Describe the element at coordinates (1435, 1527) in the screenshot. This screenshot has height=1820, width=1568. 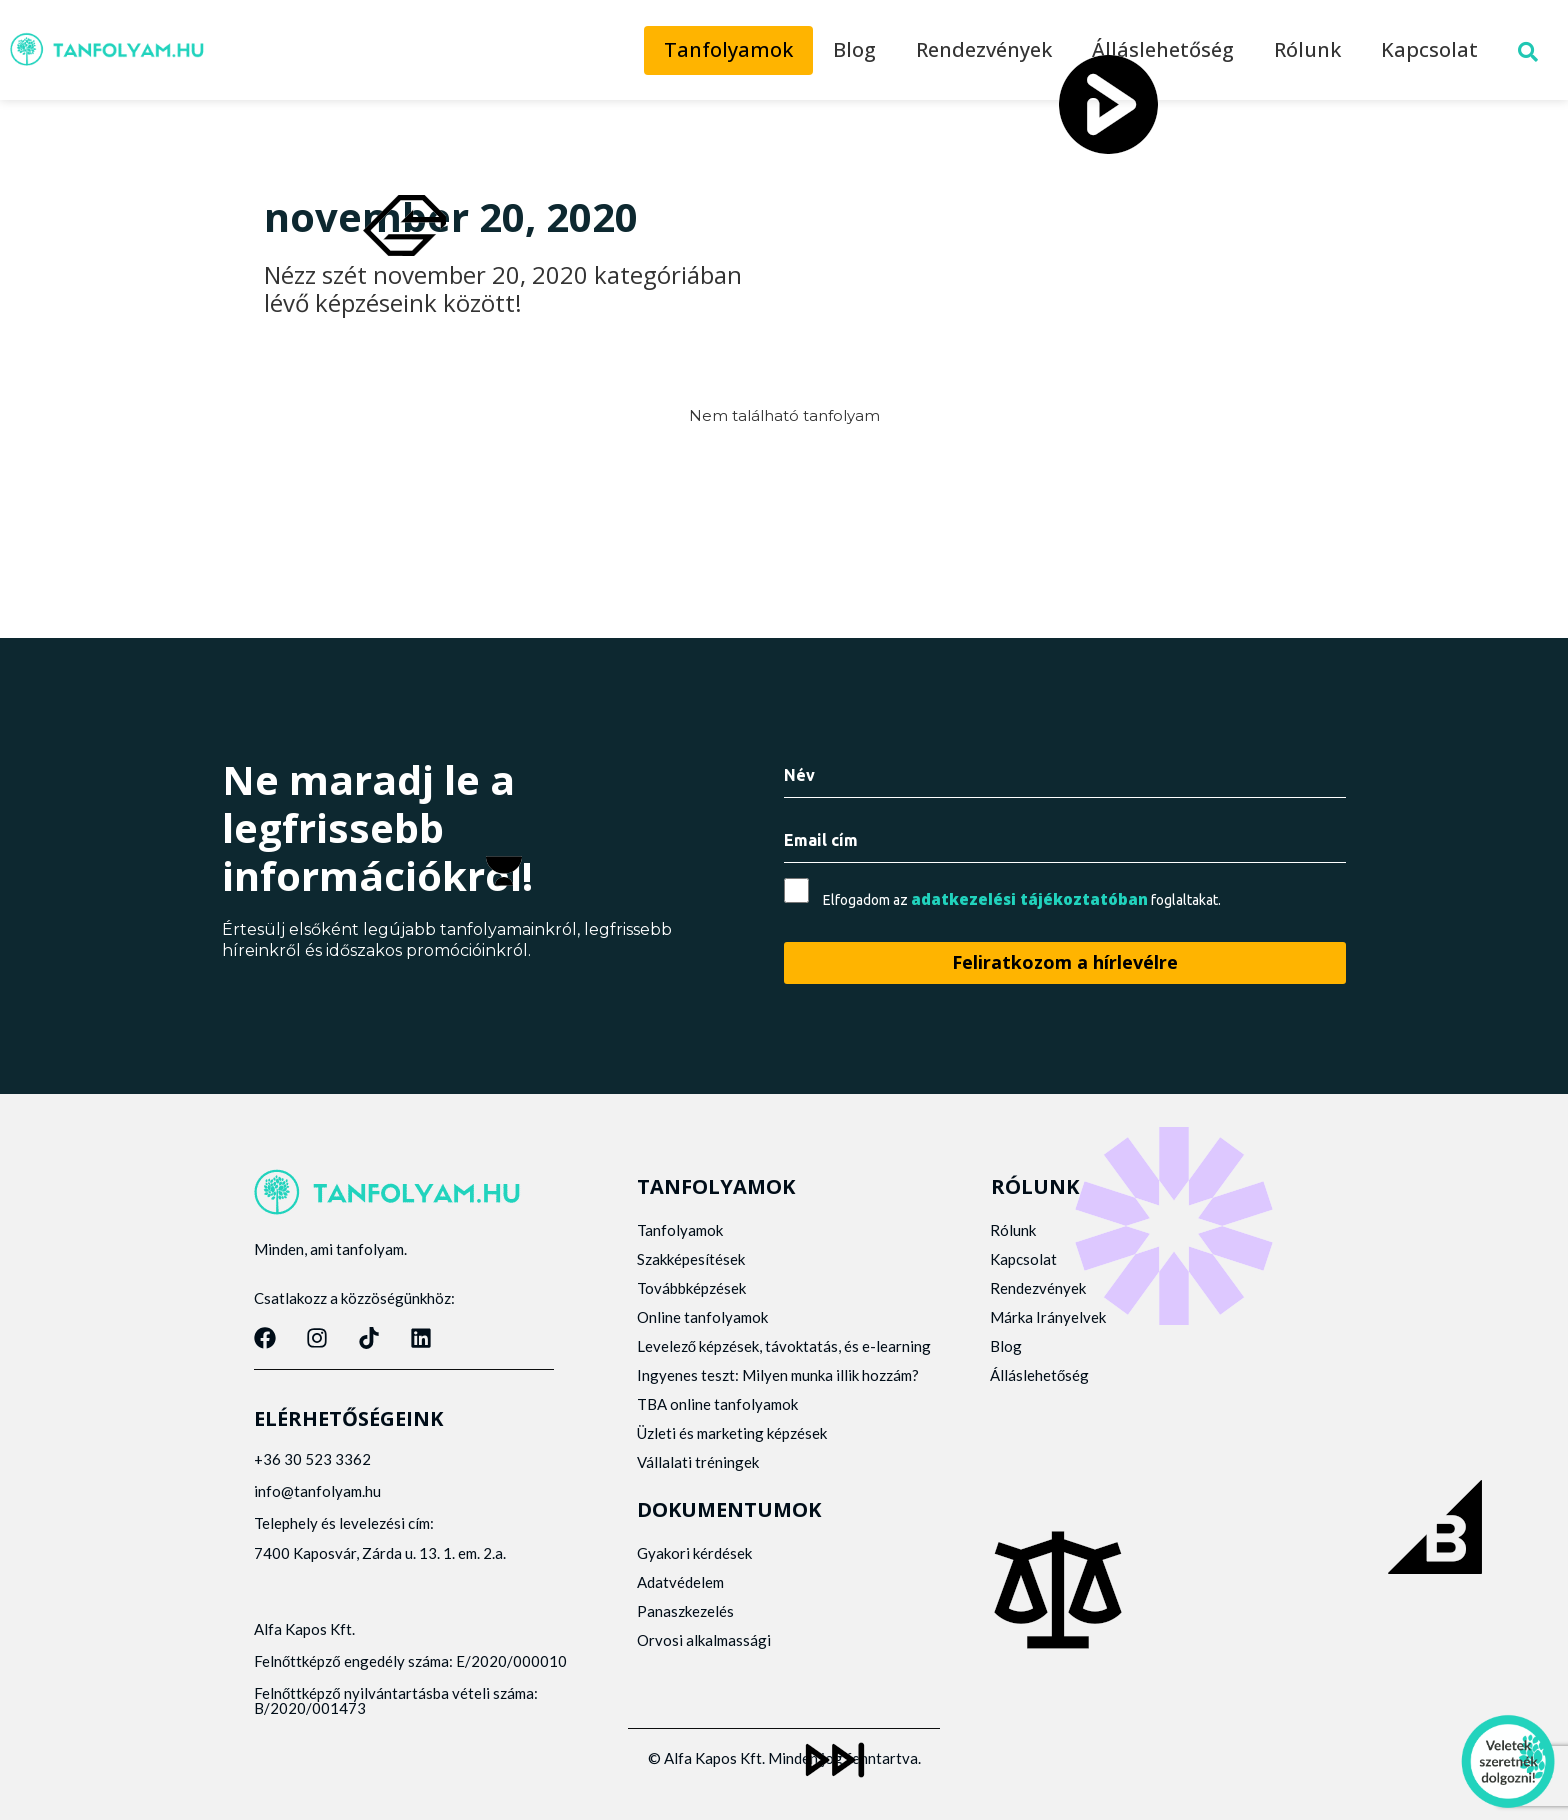
I see `bigcommerce platform logo` at that location.